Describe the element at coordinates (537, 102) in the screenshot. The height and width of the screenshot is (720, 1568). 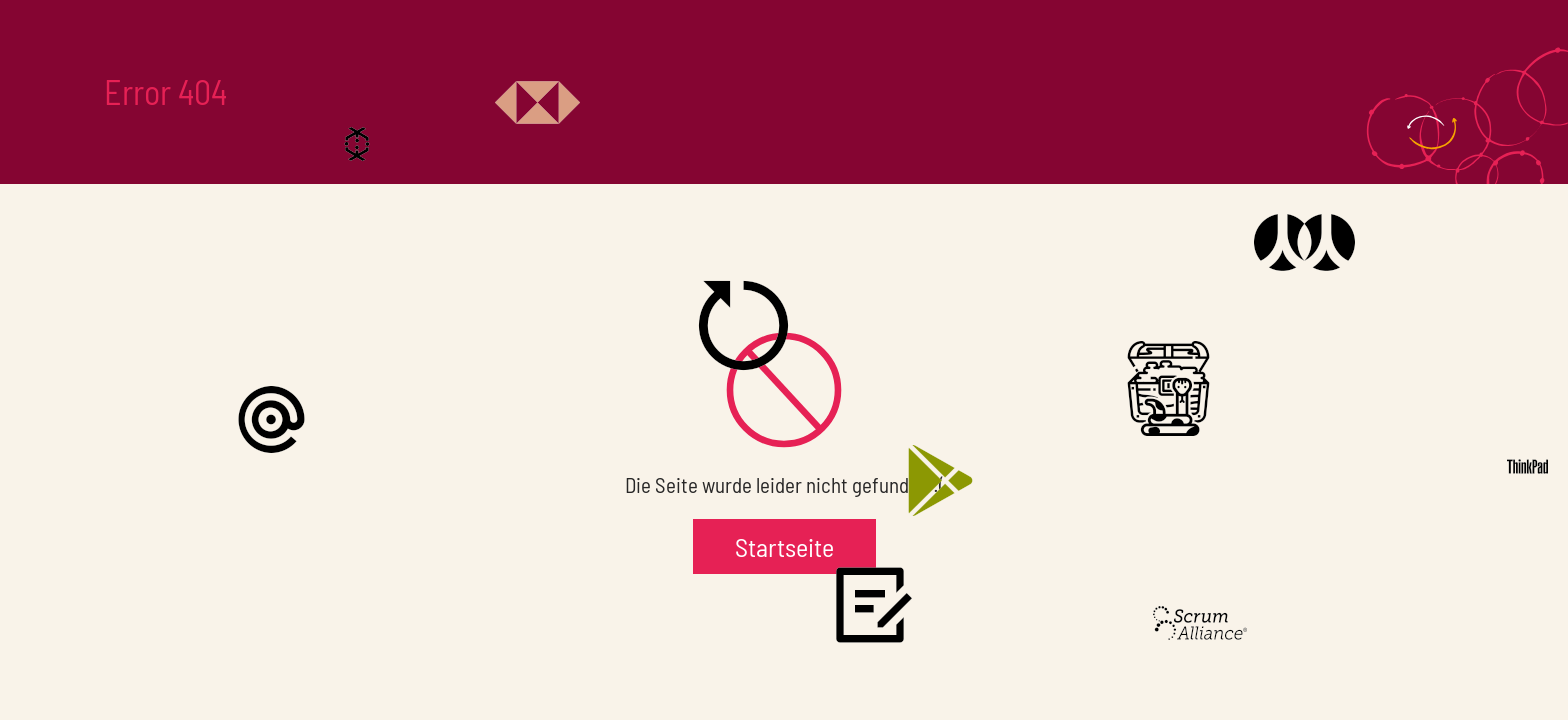
I see `open HSBC banking app` at that location.